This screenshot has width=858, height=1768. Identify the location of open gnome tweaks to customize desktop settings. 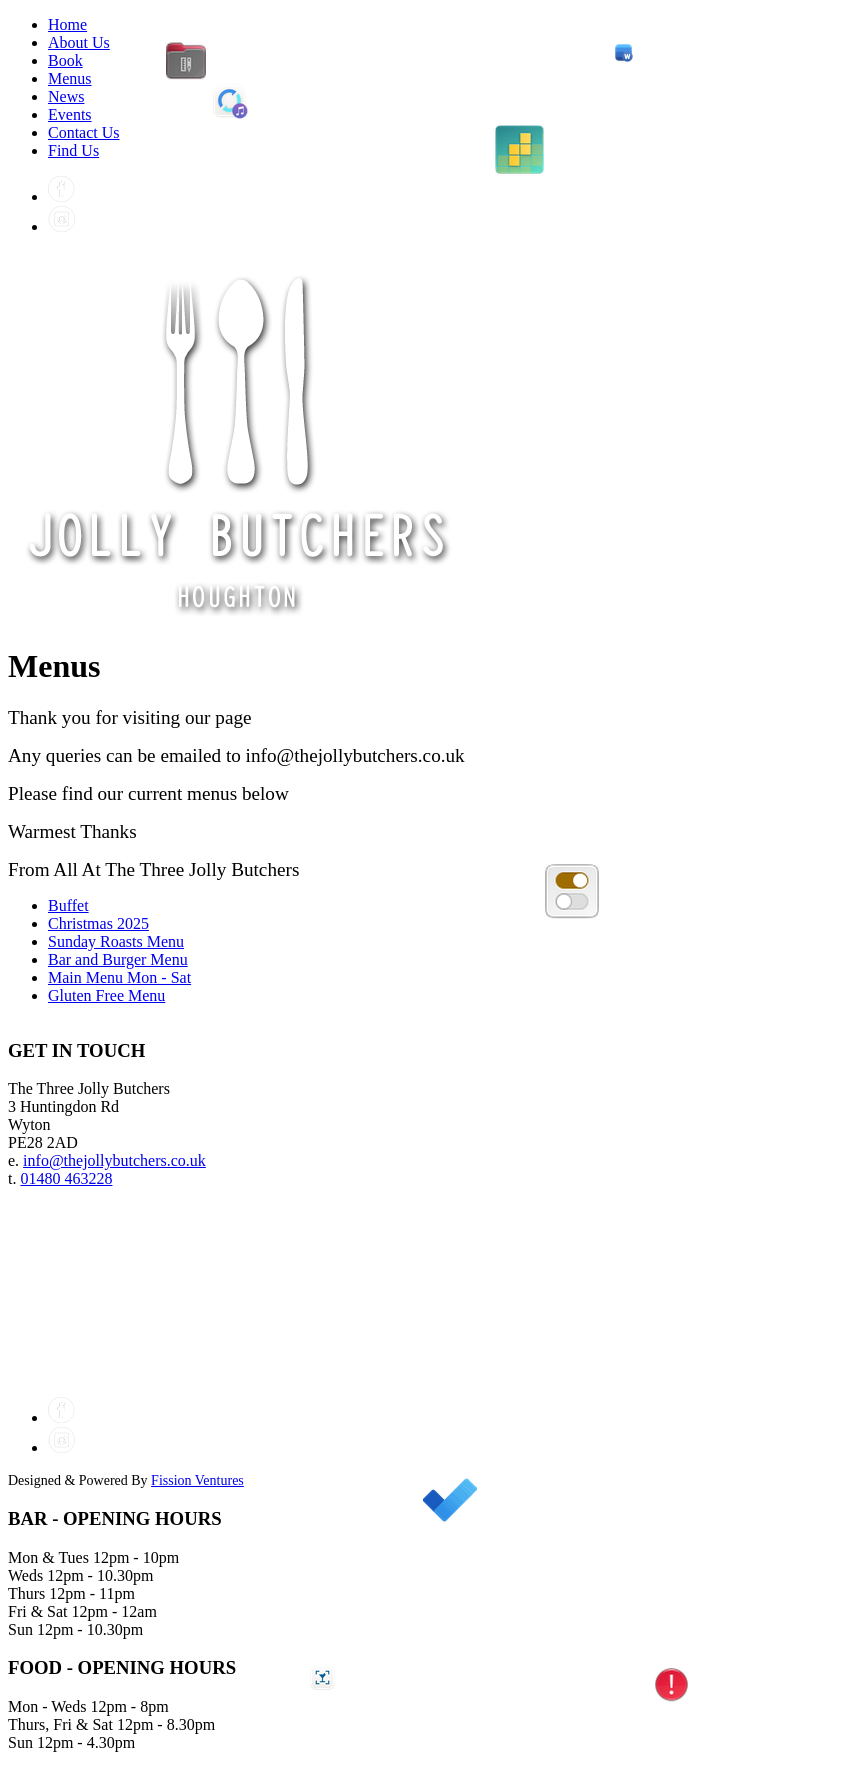
(572, 891).